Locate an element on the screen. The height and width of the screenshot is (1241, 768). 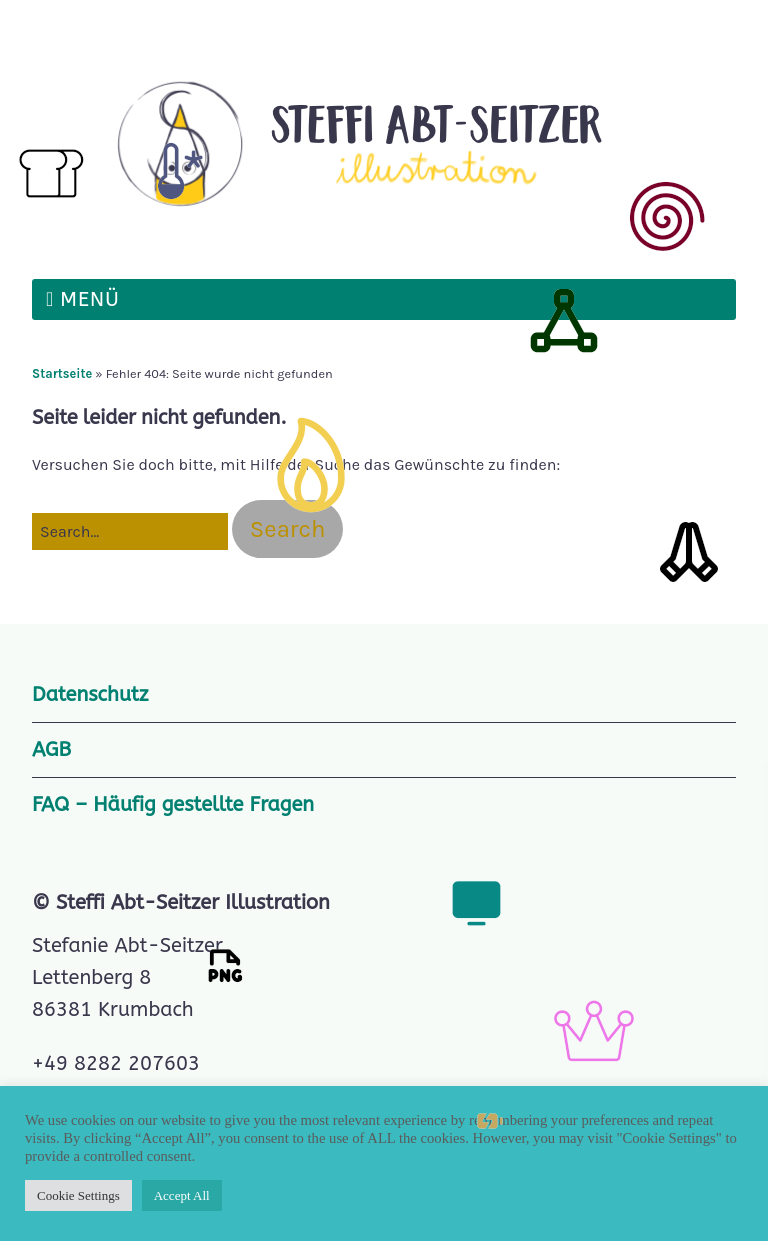
a png image file is located at coordinates (225, 967).